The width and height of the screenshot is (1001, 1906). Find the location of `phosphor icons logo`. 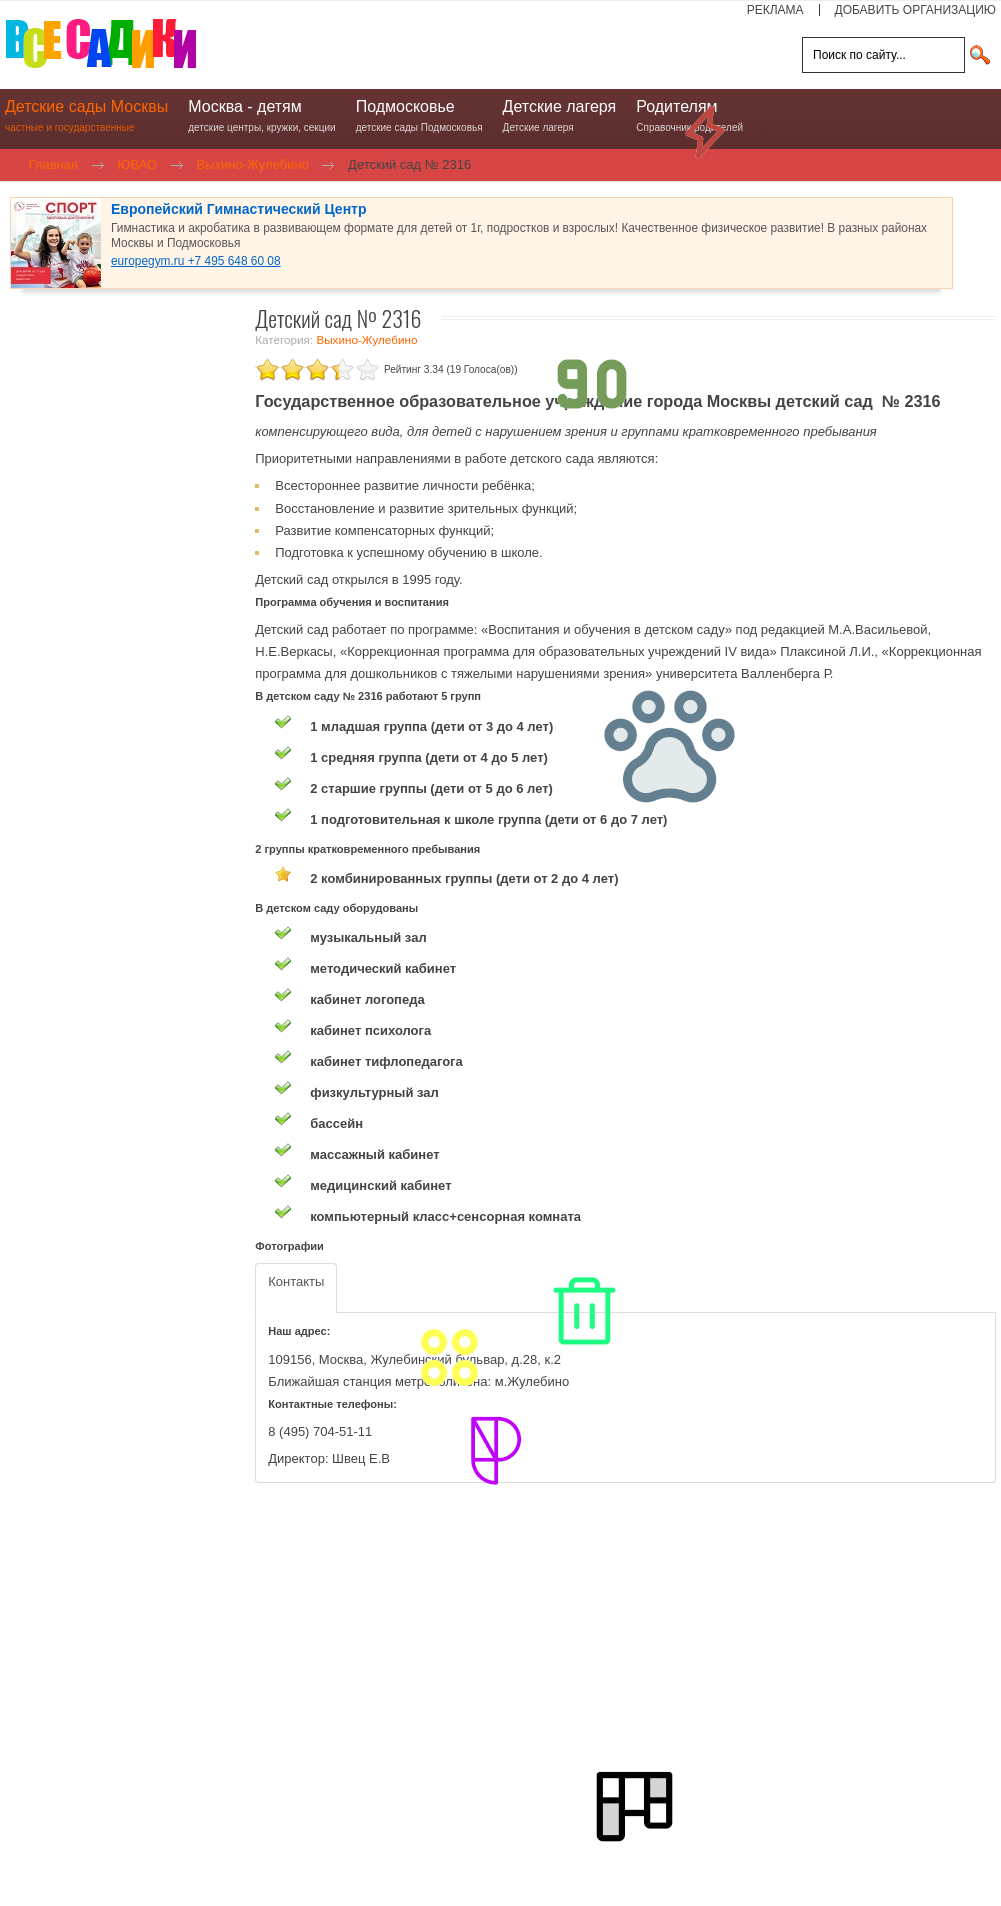

phosphor icons logo is located at coordinates (491, 1447).